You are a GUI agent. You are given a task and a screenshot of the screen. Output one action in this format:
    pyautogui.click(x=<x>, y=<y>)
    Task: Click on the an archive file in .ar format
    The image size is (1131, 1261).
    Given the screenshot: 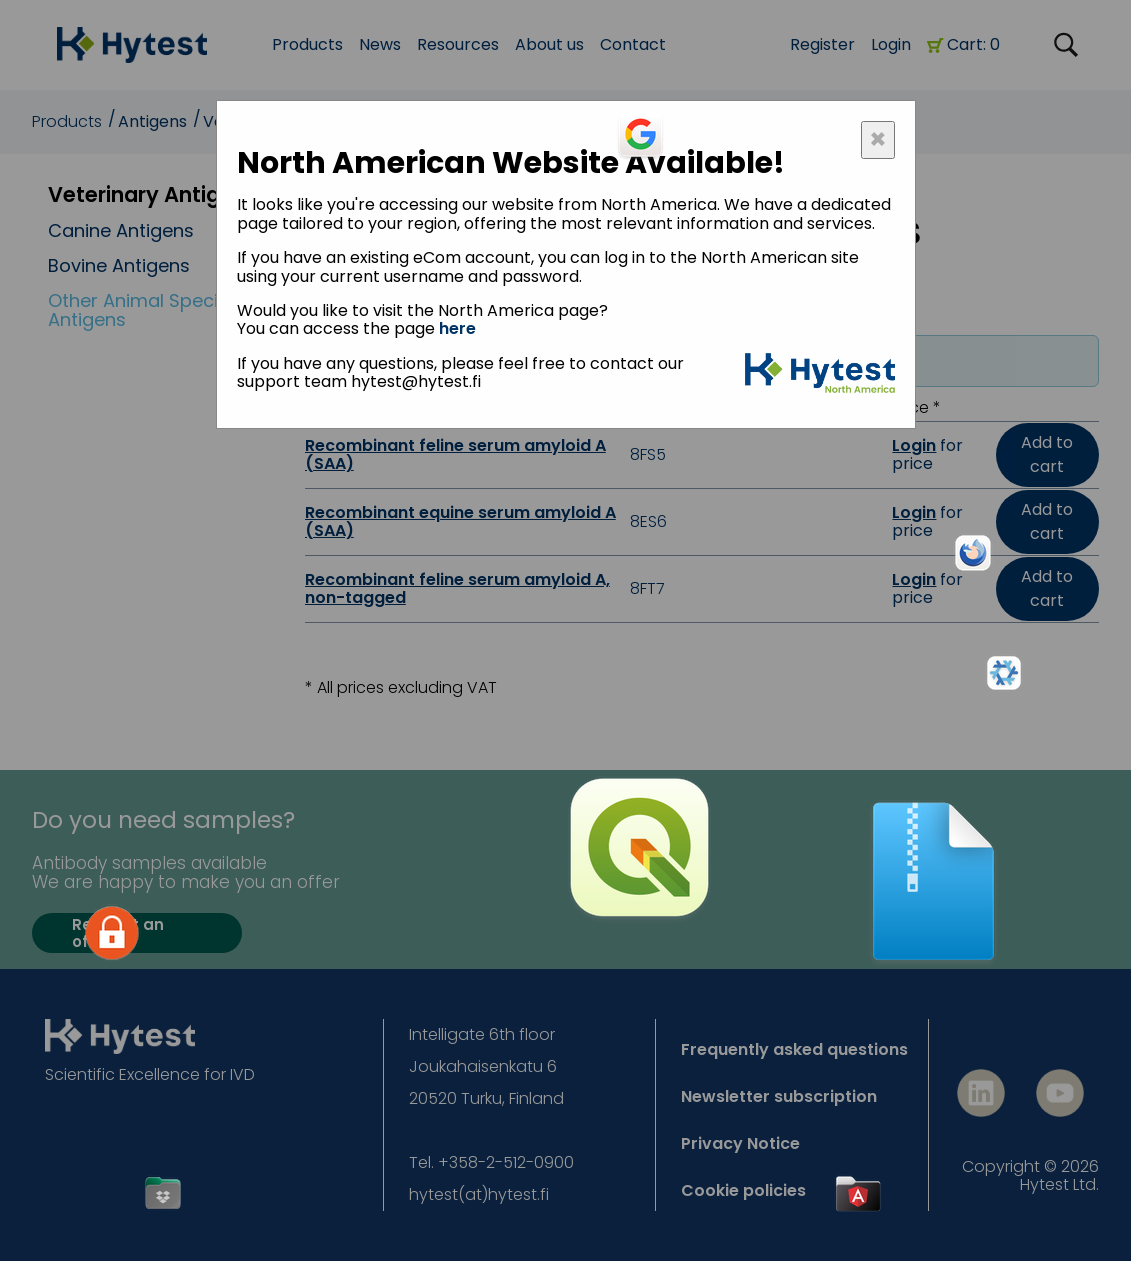 What is the action you would take?
    pyautogui.click(x=933, y=884)
    